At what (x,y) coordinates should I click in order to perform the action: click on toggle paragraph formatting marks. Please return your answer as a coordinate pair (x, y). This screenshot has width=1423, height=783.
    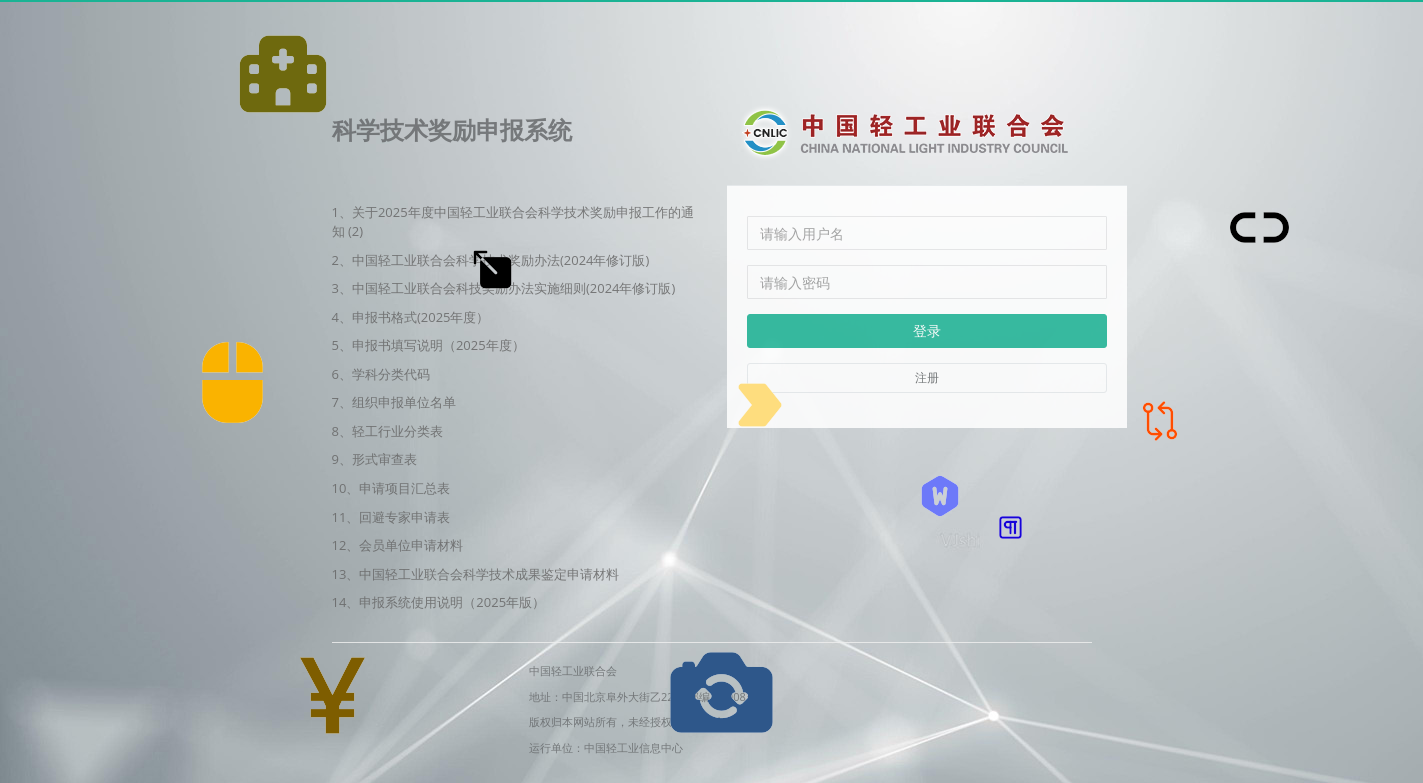
    Looking at the image, I should click on (1010, 527).